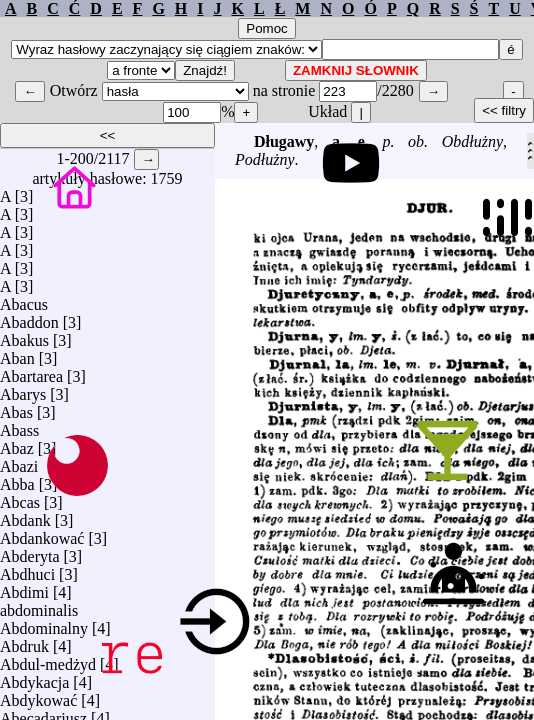 Image resolution: width=534 pixels, height=720 pixels. I want to click on open YouTube app, so click(351, 163).